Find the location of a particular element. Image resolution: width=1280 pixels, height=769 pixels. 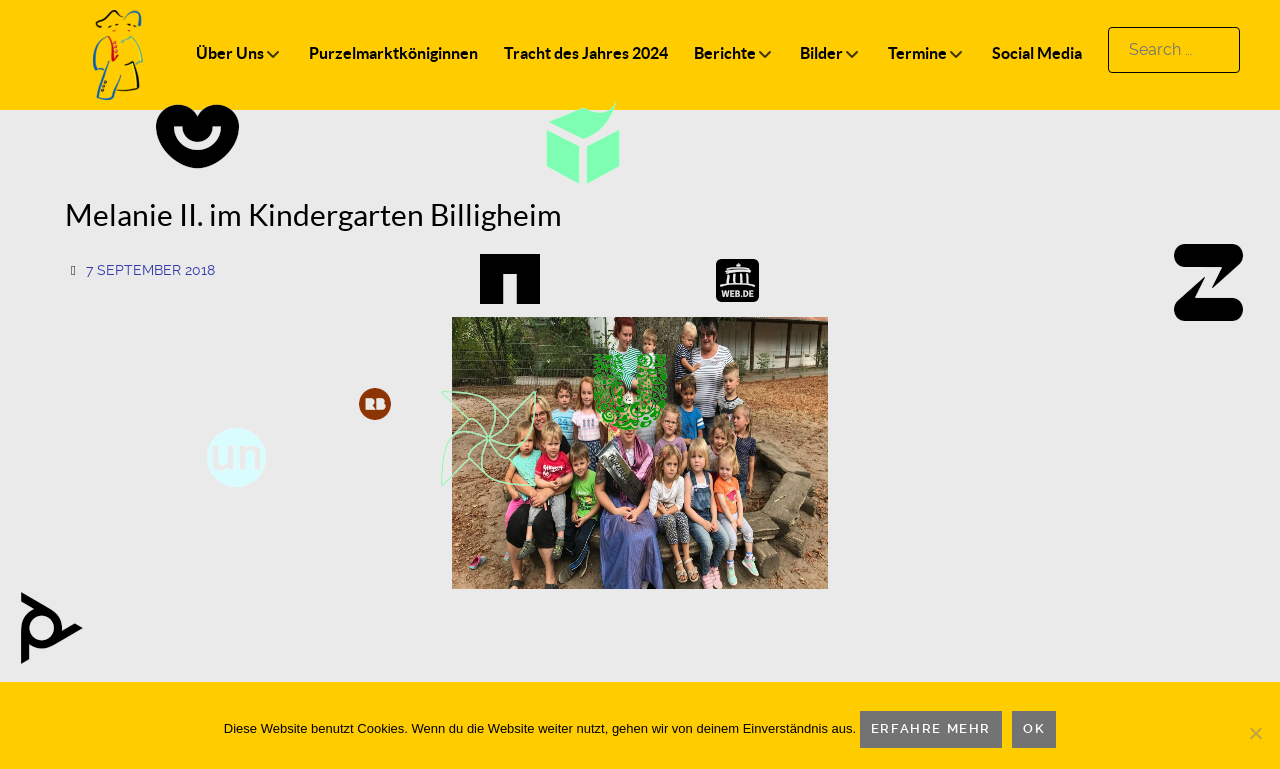

open web.de email service is located at coordinates (737, 280).